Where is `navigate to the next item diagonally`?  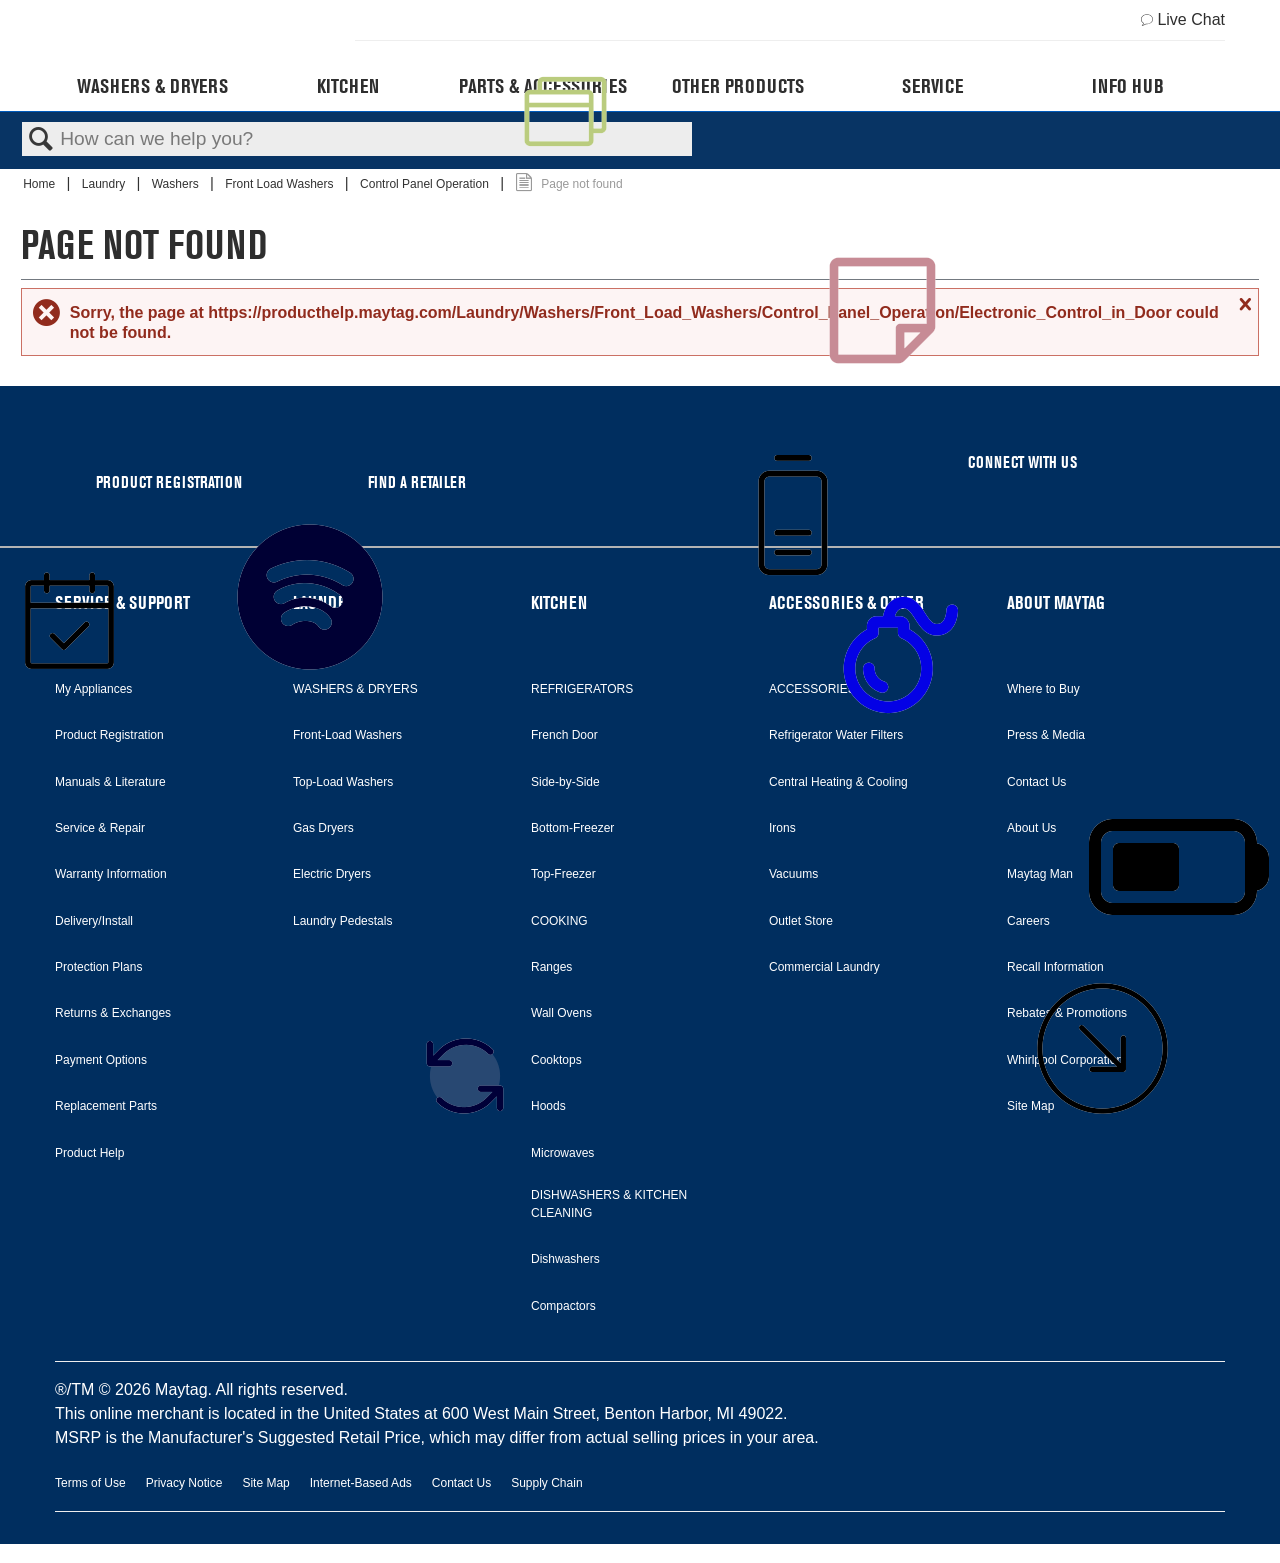
navigate to the next item diagonally is located at coordinates (1102, 1048).